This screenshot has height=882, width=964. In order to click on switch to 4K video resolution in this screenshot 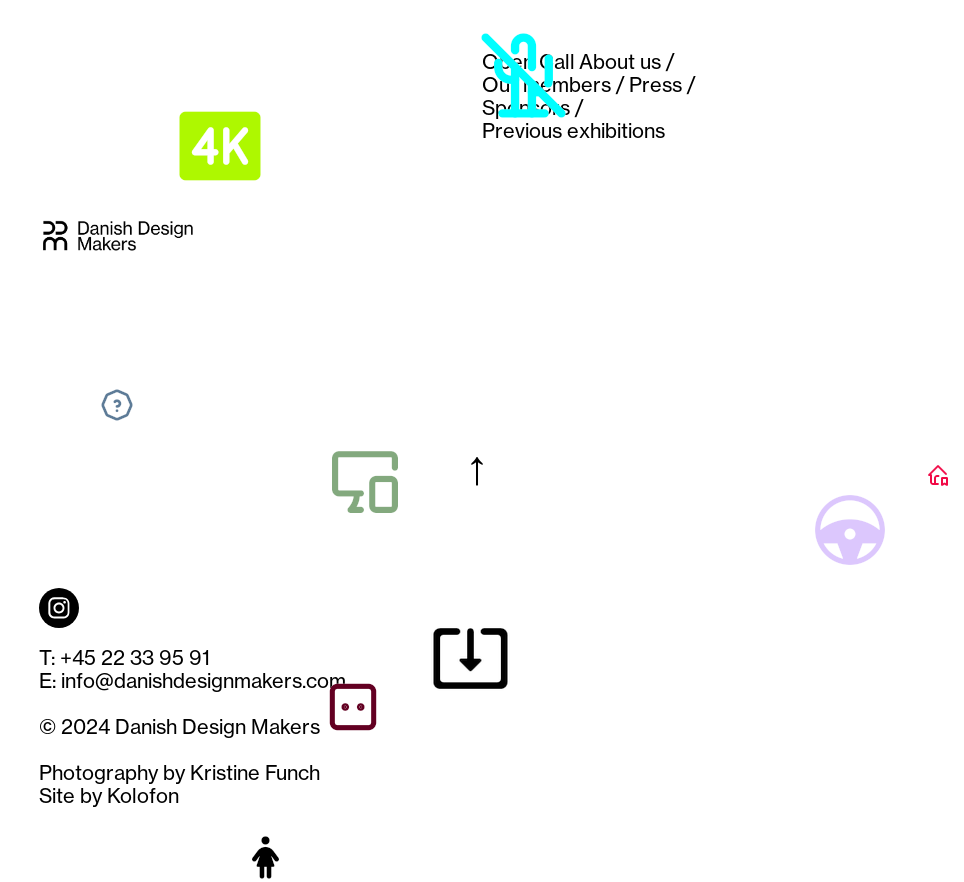, I will do `click(220, 146)`.